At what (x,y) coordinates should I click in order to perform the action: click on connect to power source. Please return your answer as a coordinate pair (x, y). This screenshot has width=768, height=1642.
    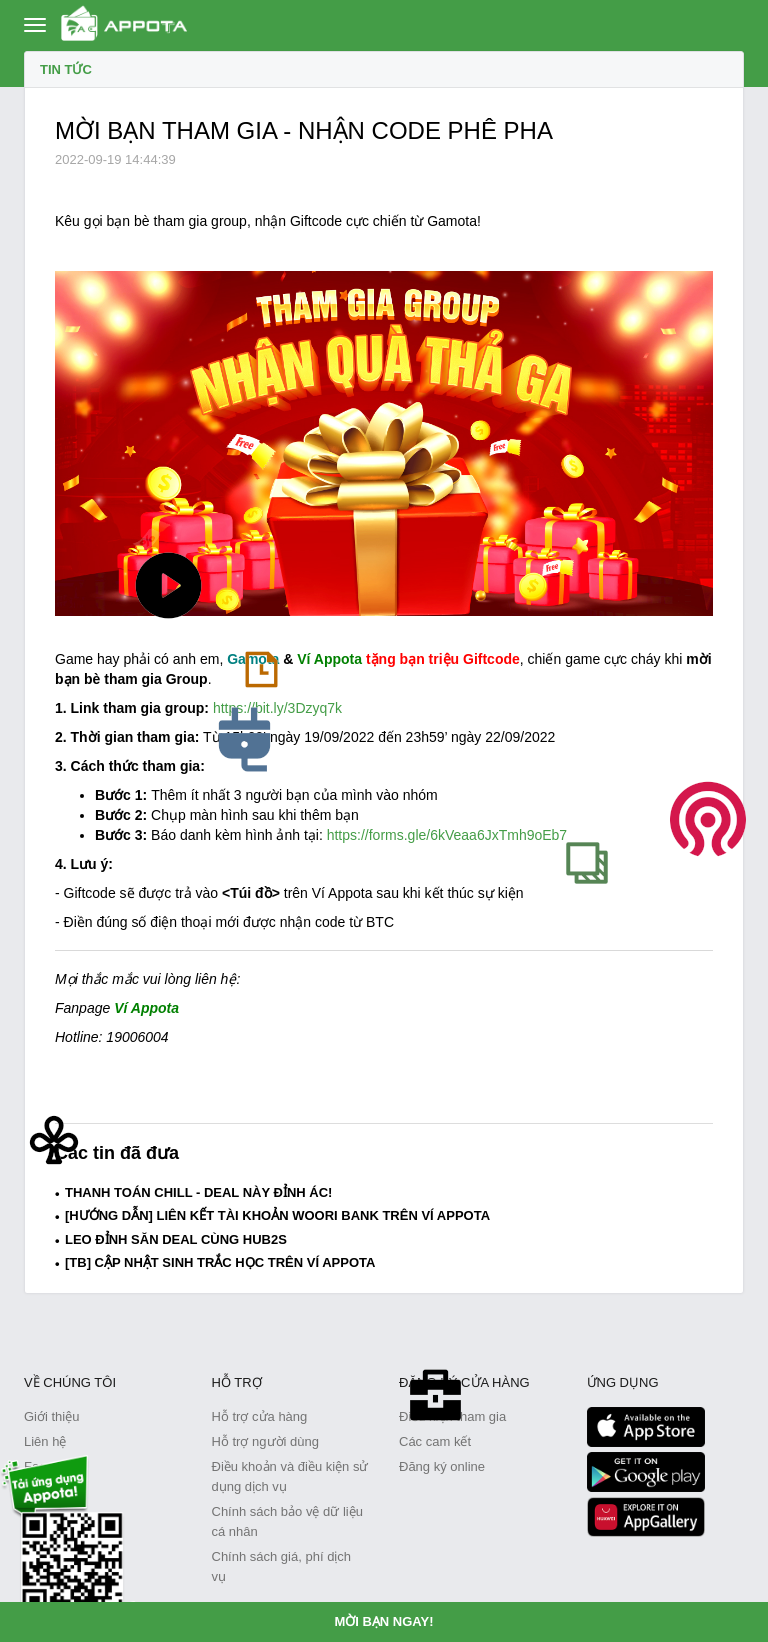
    Looking at the image, I should click on (244, 739).